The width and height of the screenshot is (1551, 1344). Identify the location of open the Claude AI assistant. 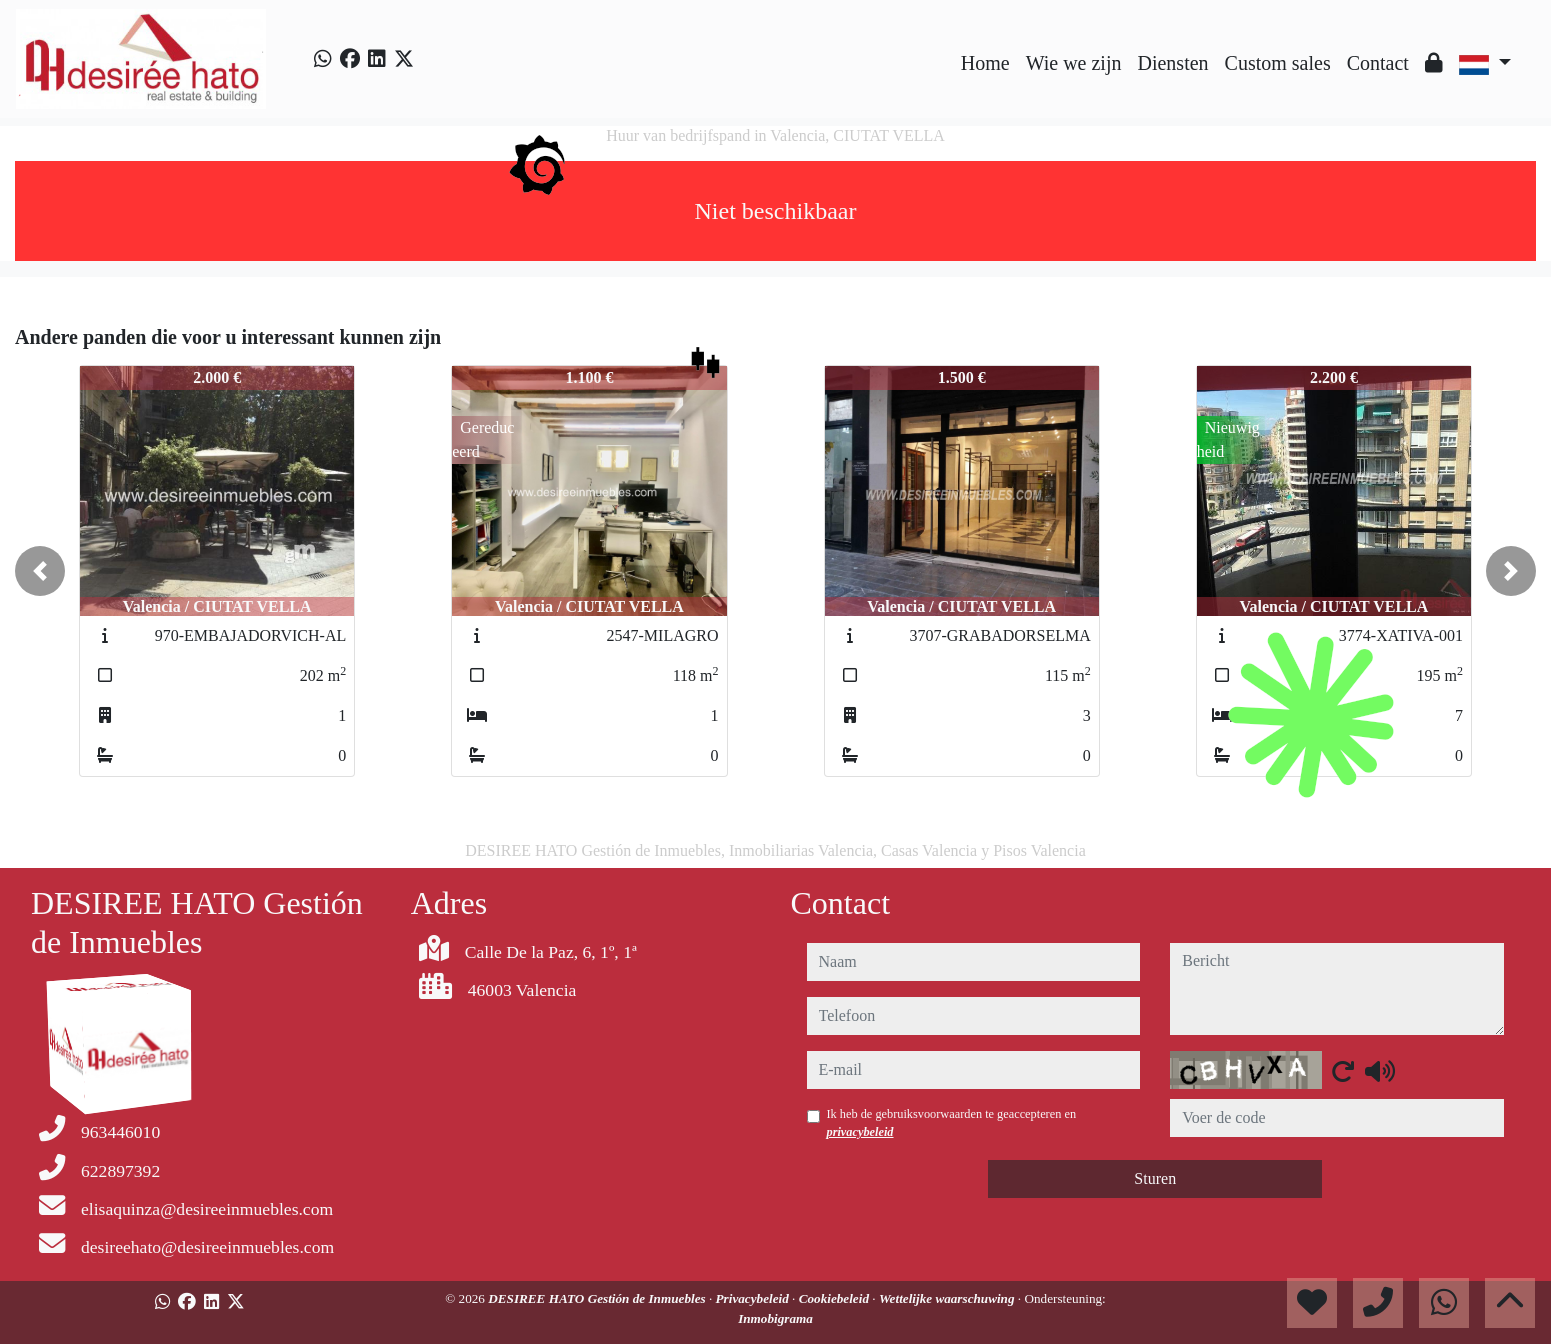
(1311, 715).